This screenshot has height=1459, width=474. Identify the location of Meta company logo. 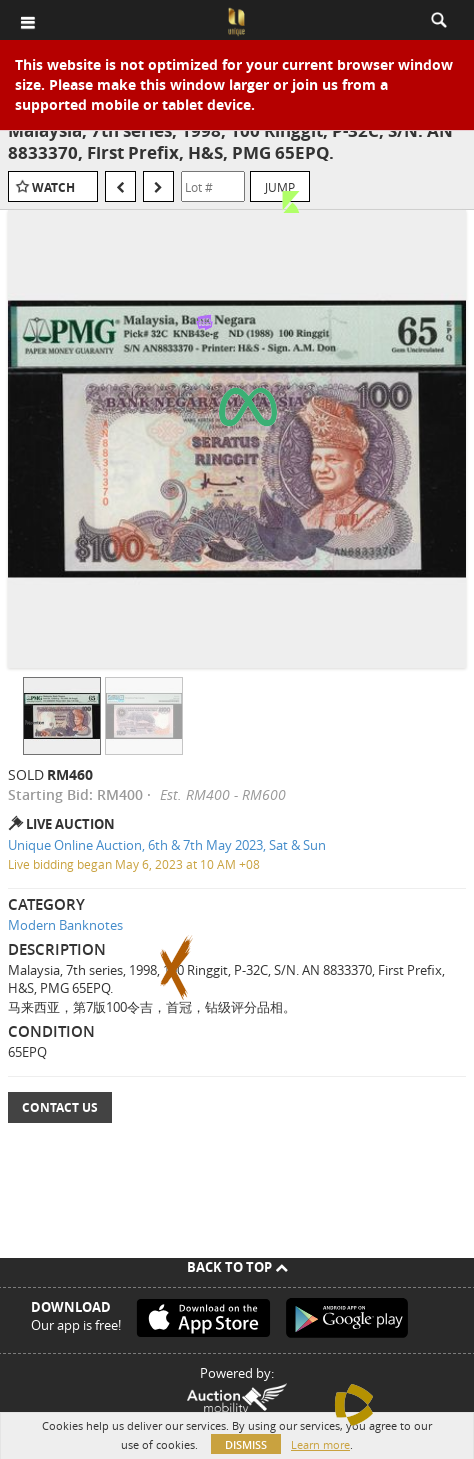
(248, 407).